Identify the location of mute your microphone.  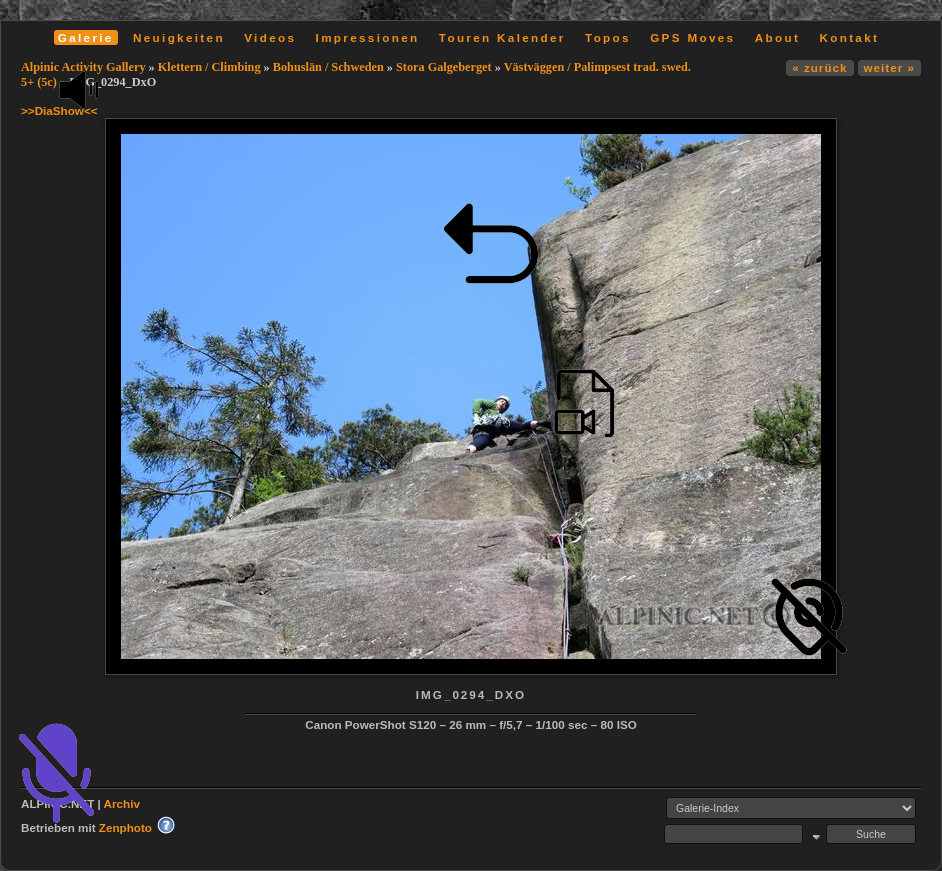
(56, 771).